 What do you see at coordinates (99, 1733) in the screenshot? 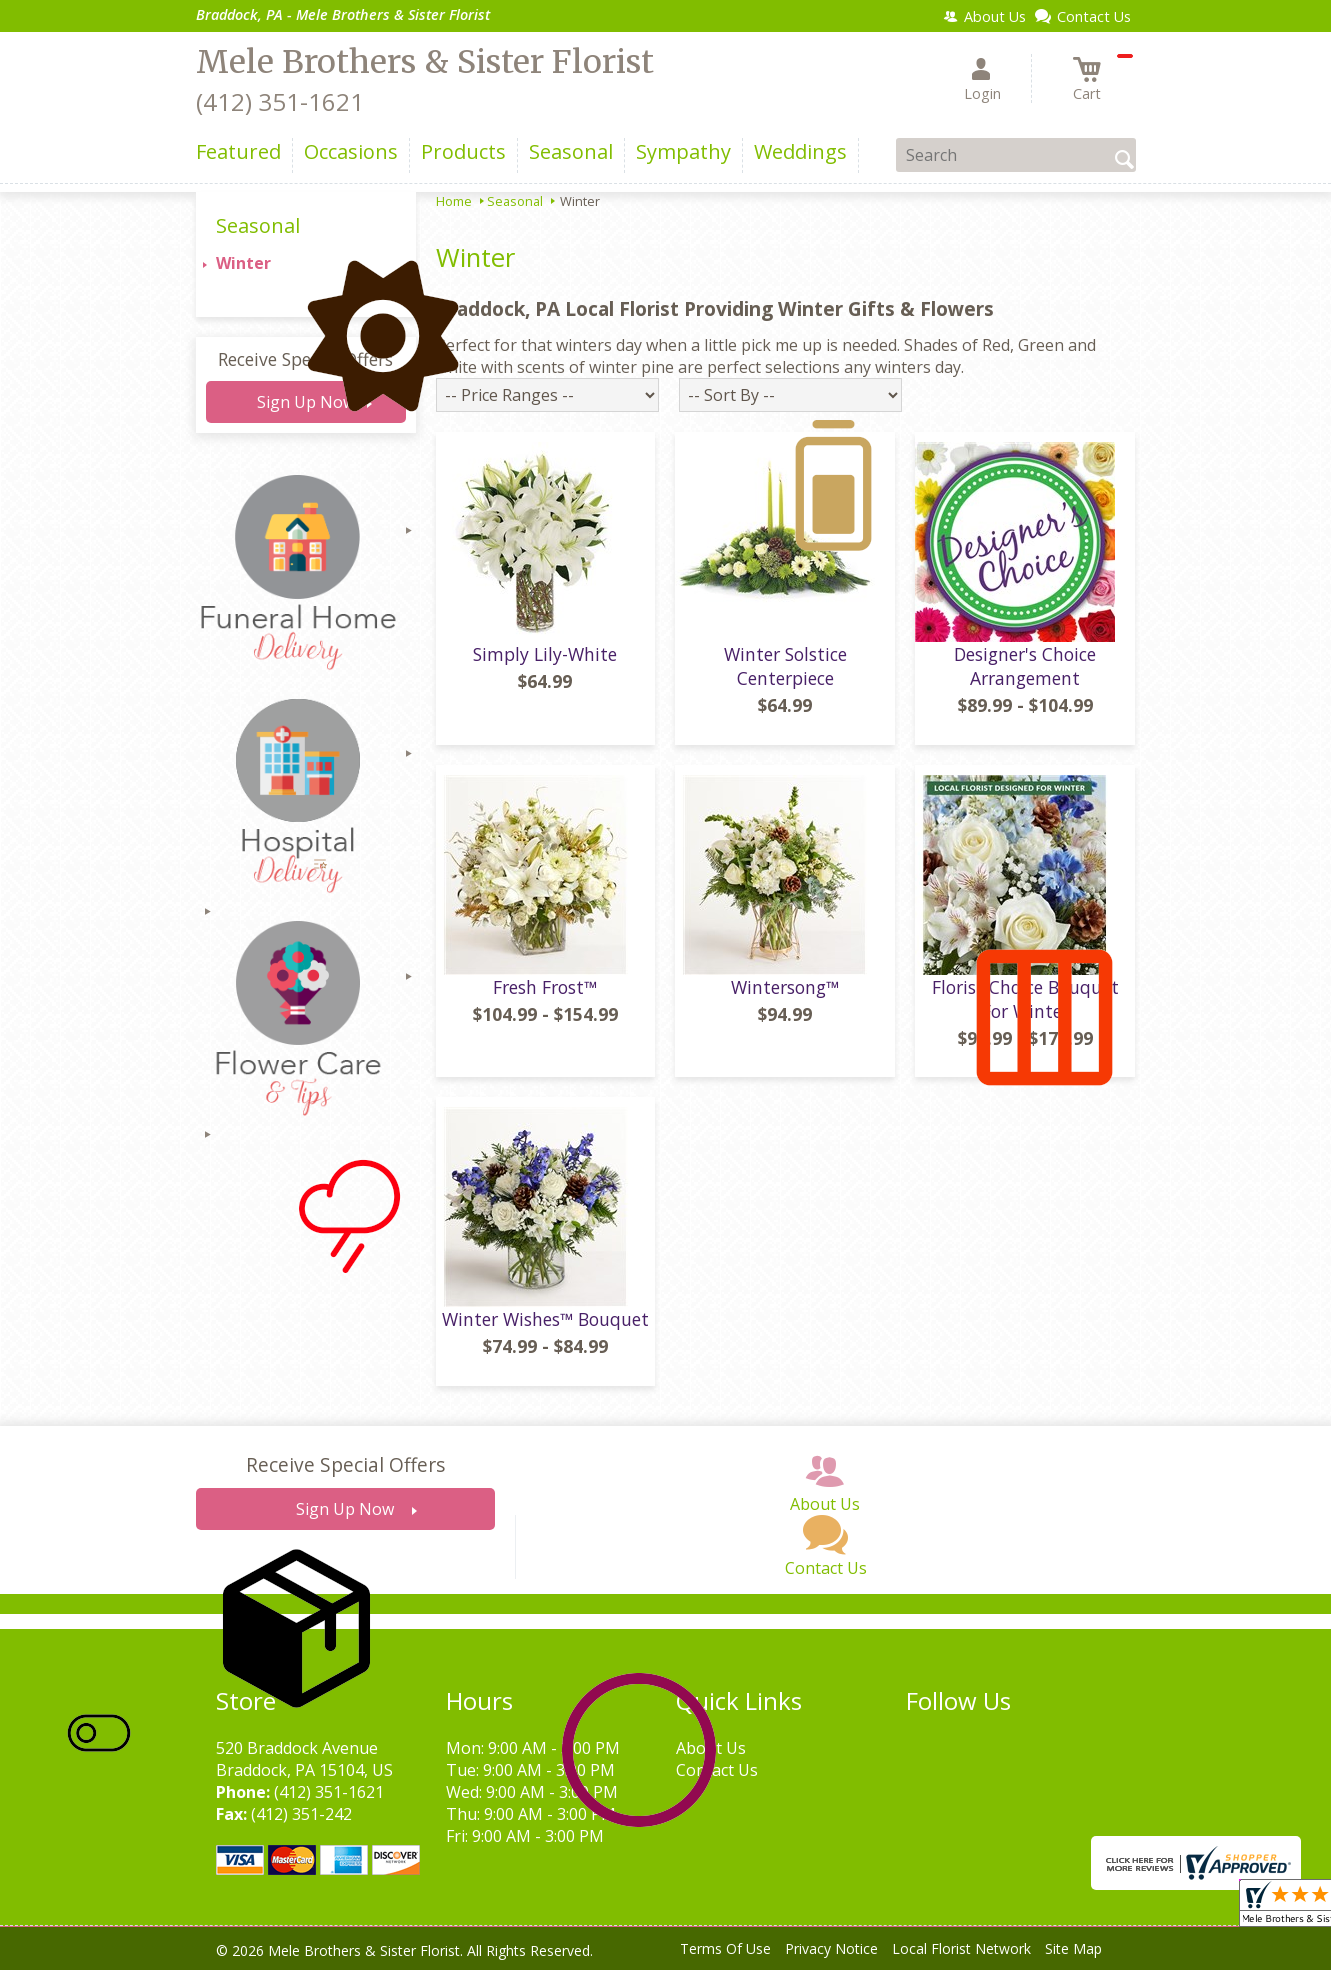
I see `toggle switch in off position` at bounding box center [99, 1733].